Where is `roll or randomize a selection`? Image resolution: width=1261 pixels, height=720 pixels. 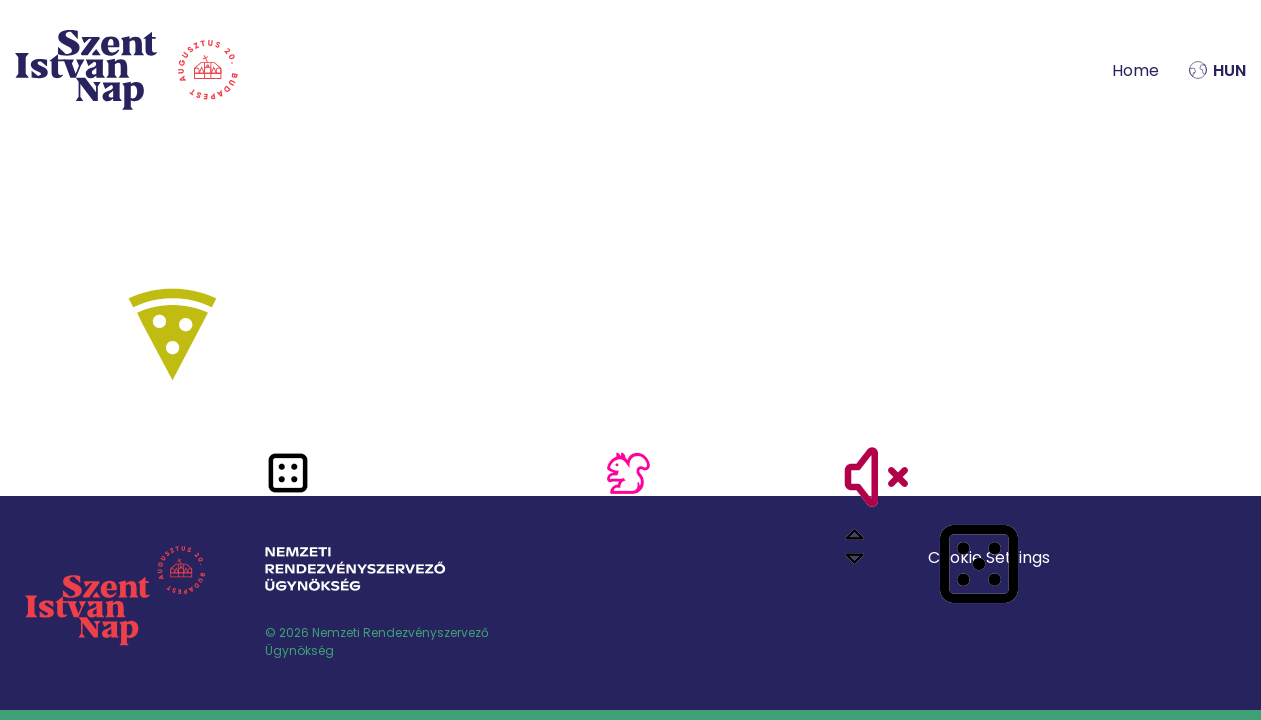
roll or randomize a selection is located at coordinates (288, 473).